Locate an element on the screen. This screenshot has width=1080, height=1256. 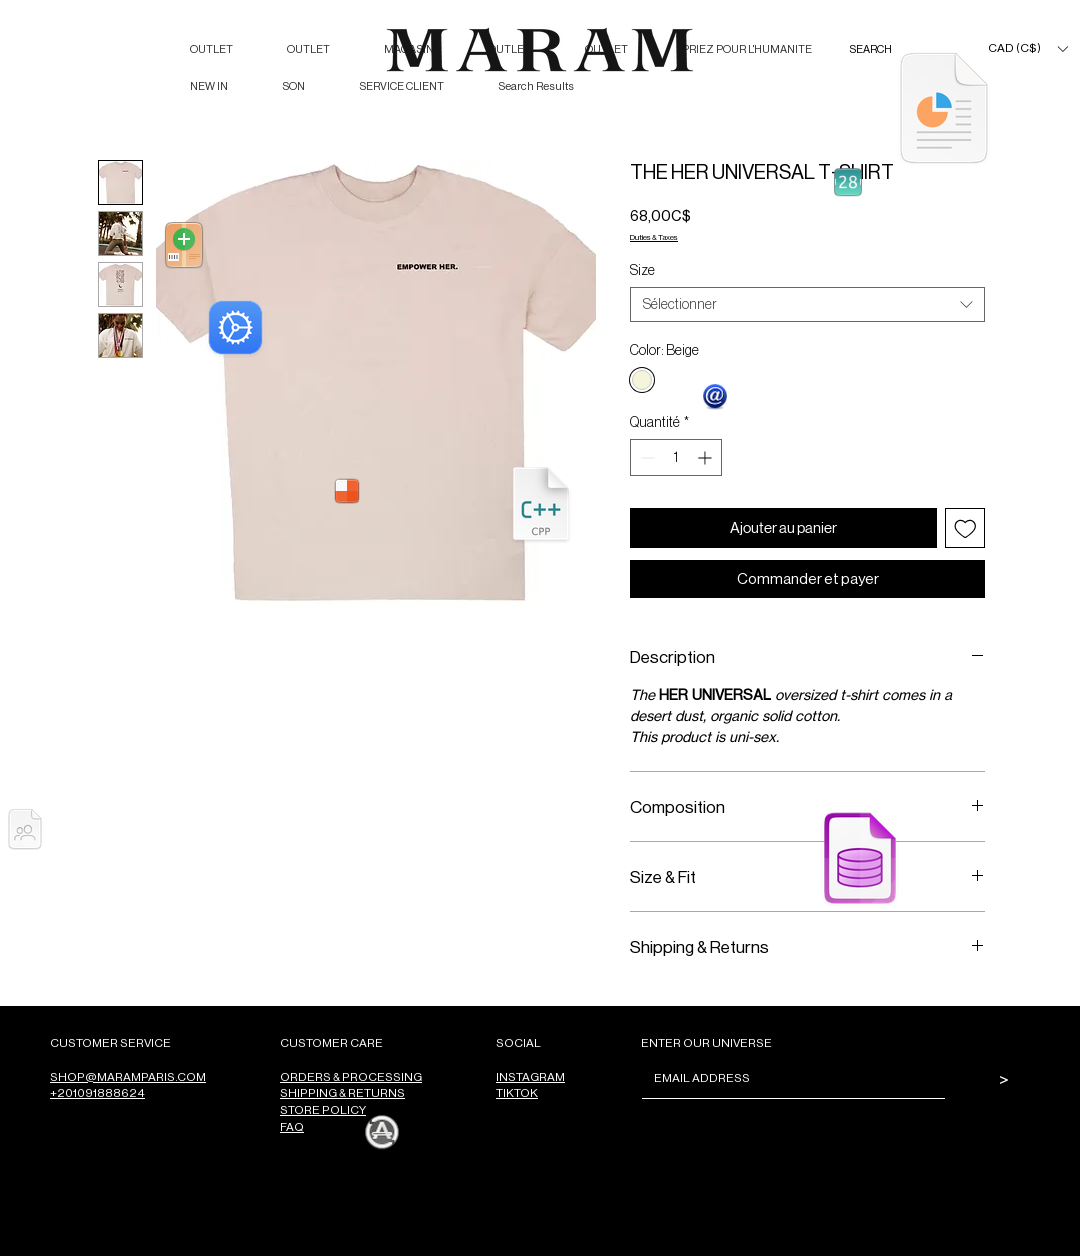
switch to the top-left workspace is located at coordinates (347, 491).